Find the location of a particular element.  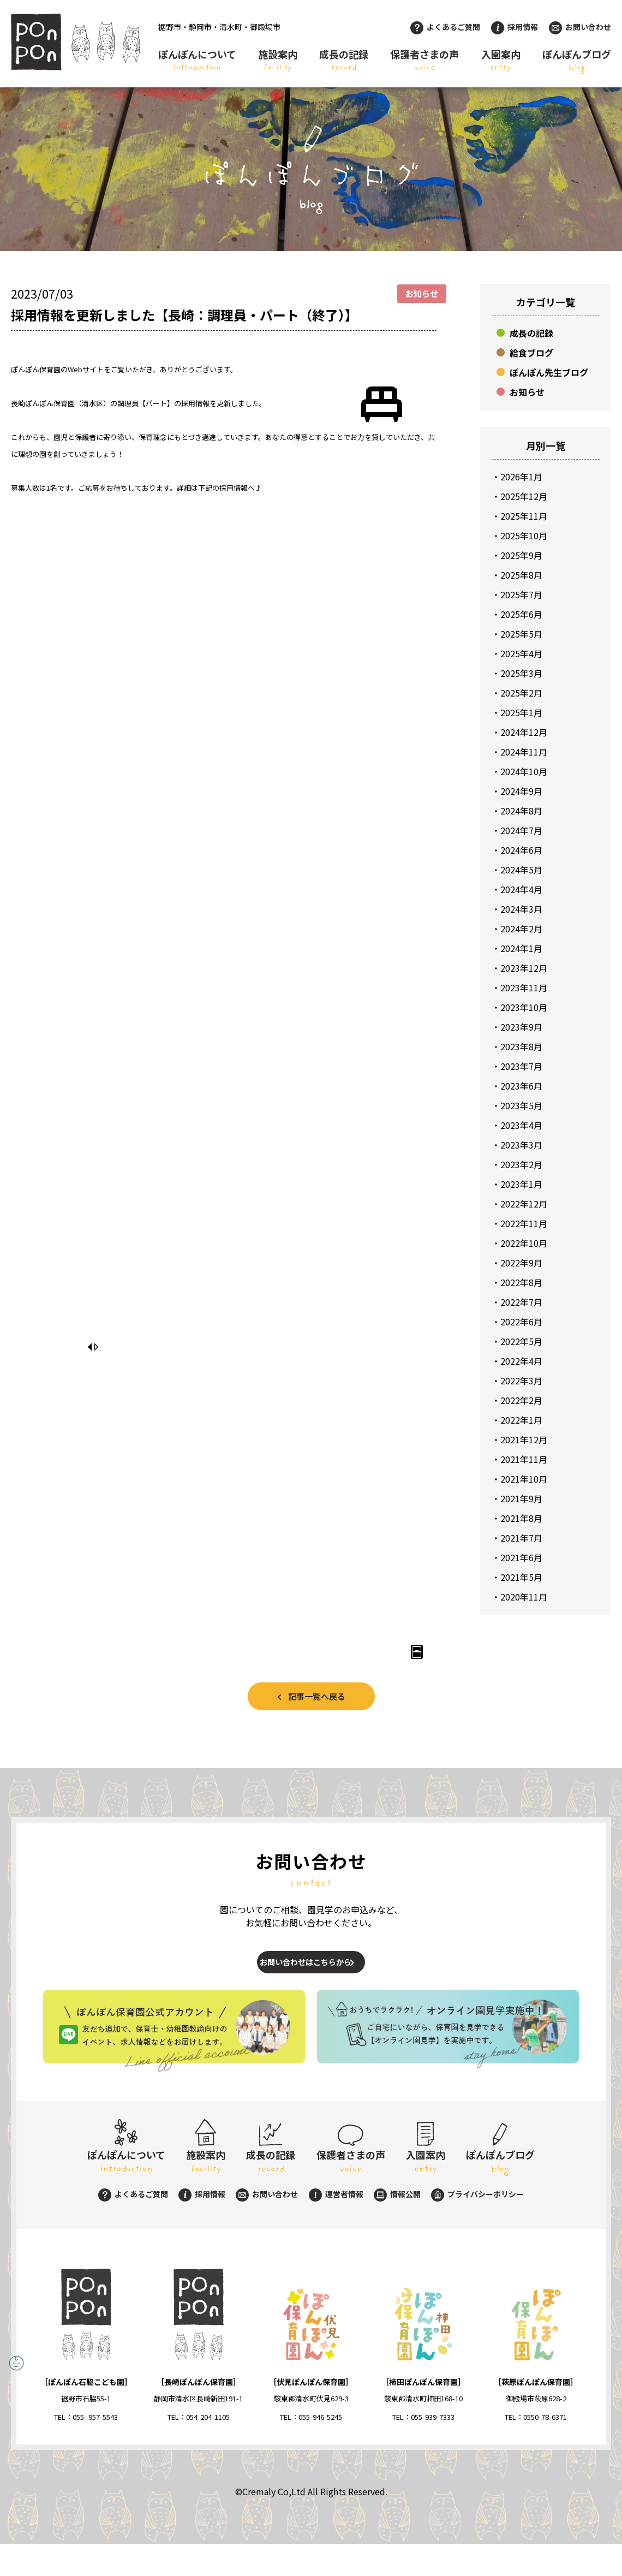

switch to the right panel or view is located at coordinates (93, 1347).